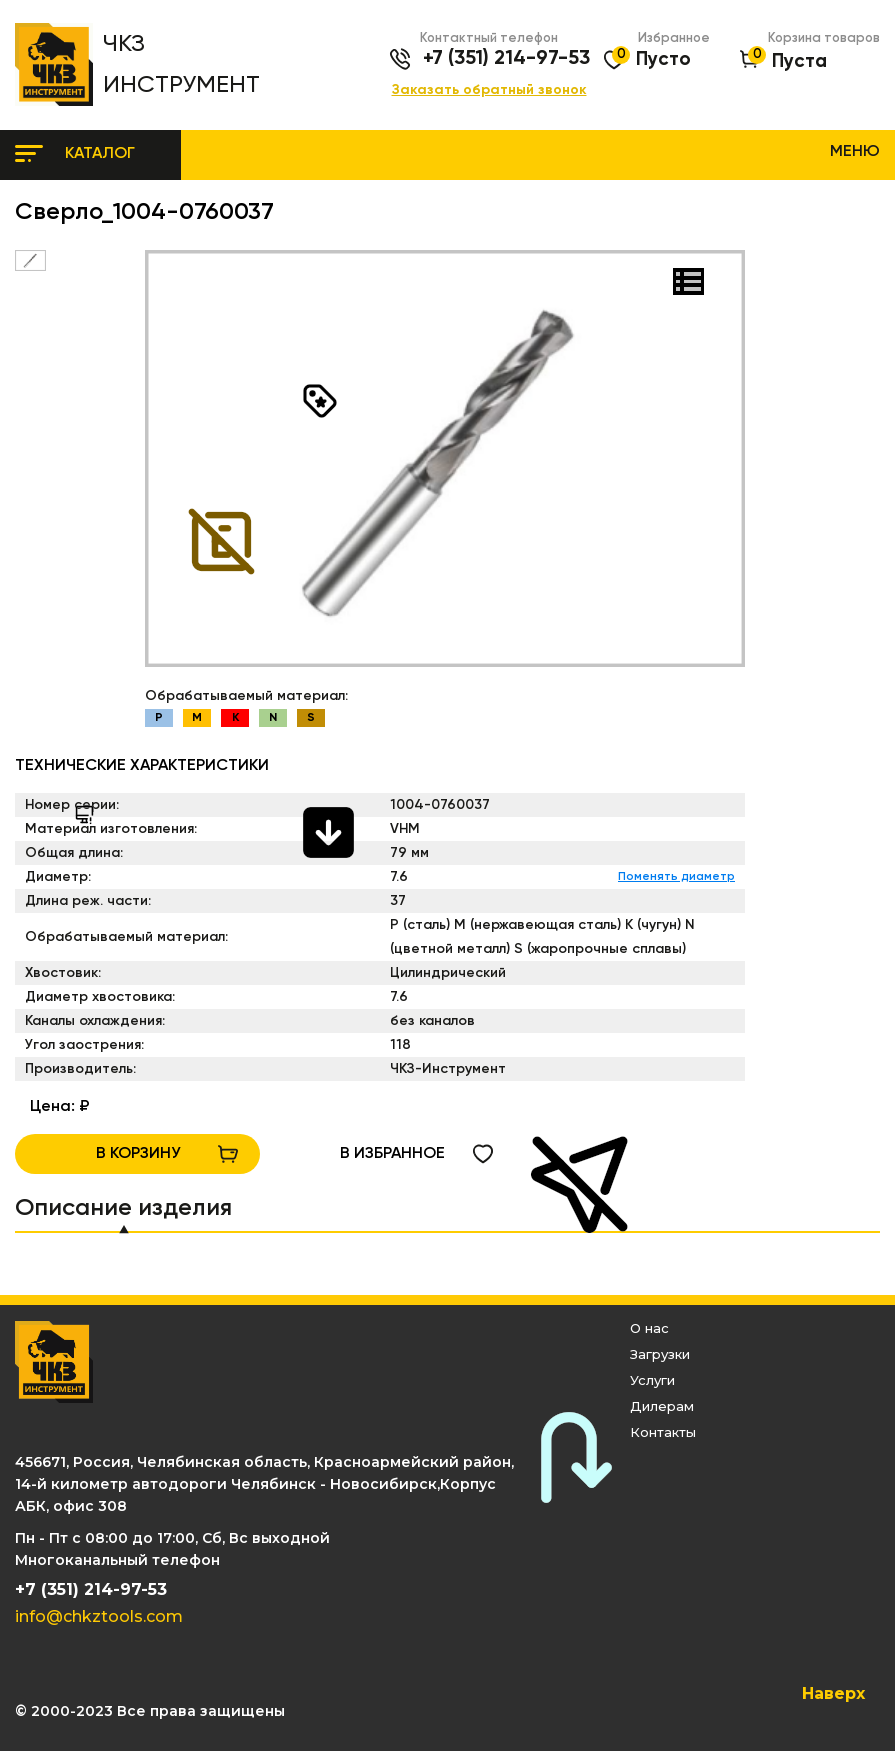  Describe the element at coordinates (221, 541) in the screenshot. I see `explicit content filter is enabled` at that location.